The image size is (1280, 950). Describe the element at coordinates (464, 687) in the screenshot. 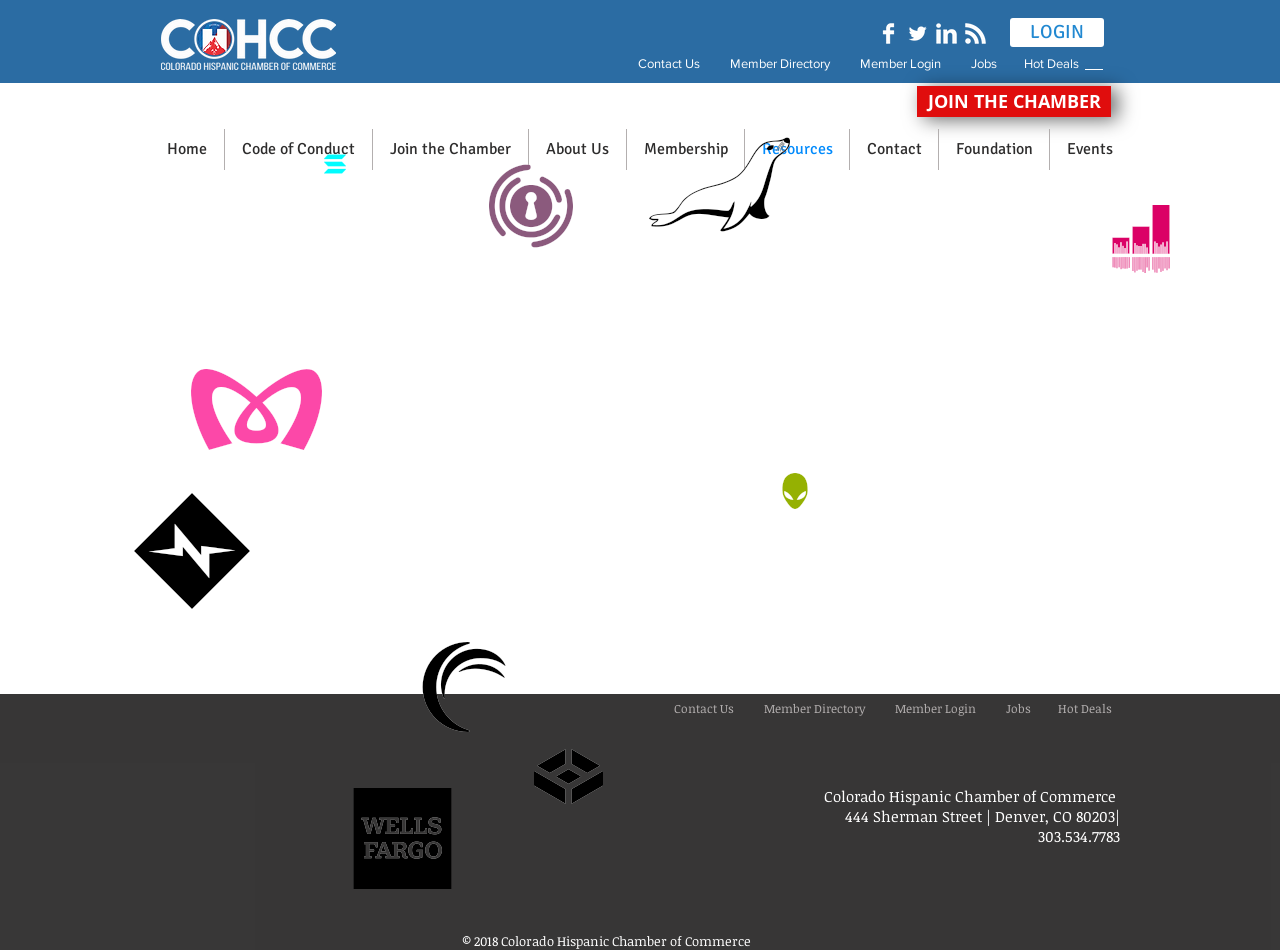

I see `akamai technologies company logo` at that location.